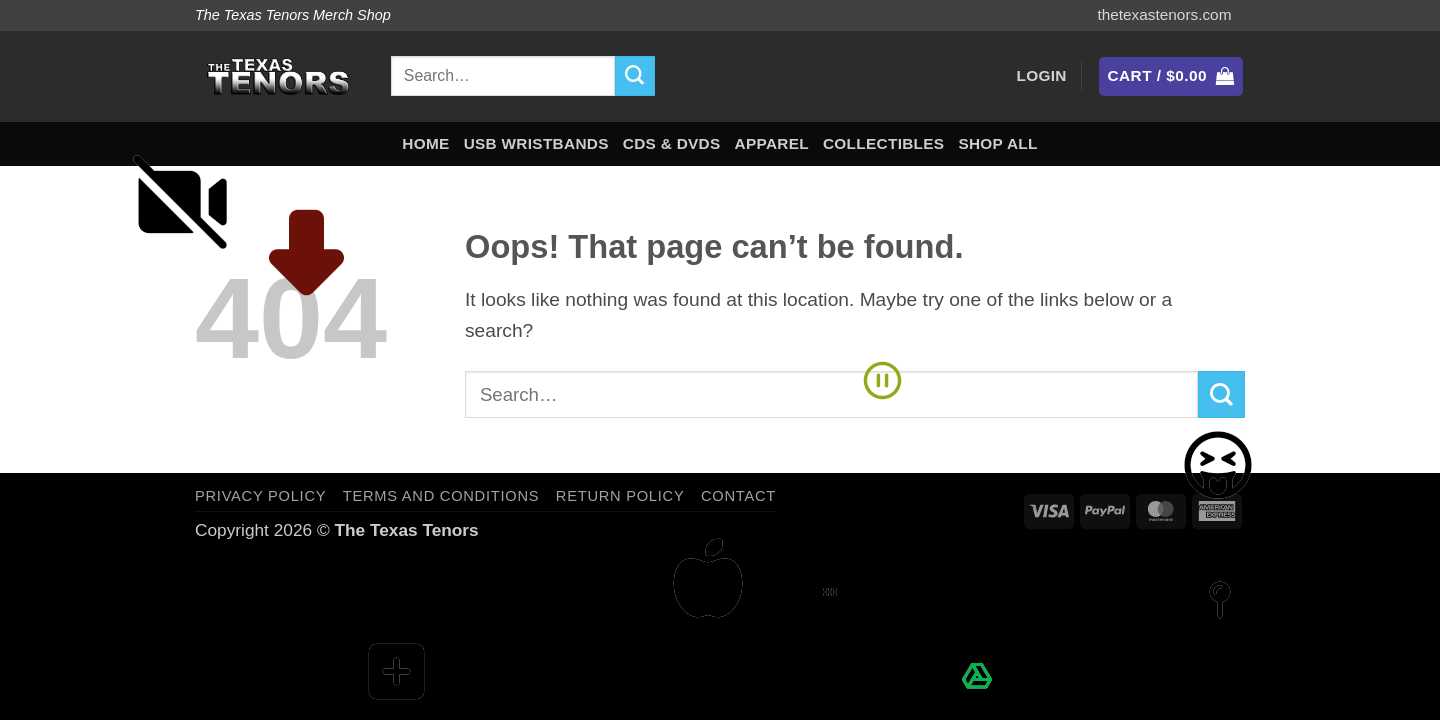 This screenshot has height=720, width=1440. I want to click on pause media playback, so click(882, 380).